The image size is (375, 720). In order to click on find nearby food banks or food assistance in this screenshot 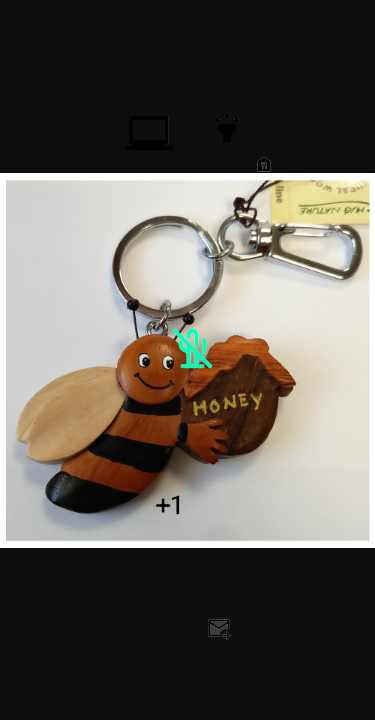, I will do `click(264, 164)`.